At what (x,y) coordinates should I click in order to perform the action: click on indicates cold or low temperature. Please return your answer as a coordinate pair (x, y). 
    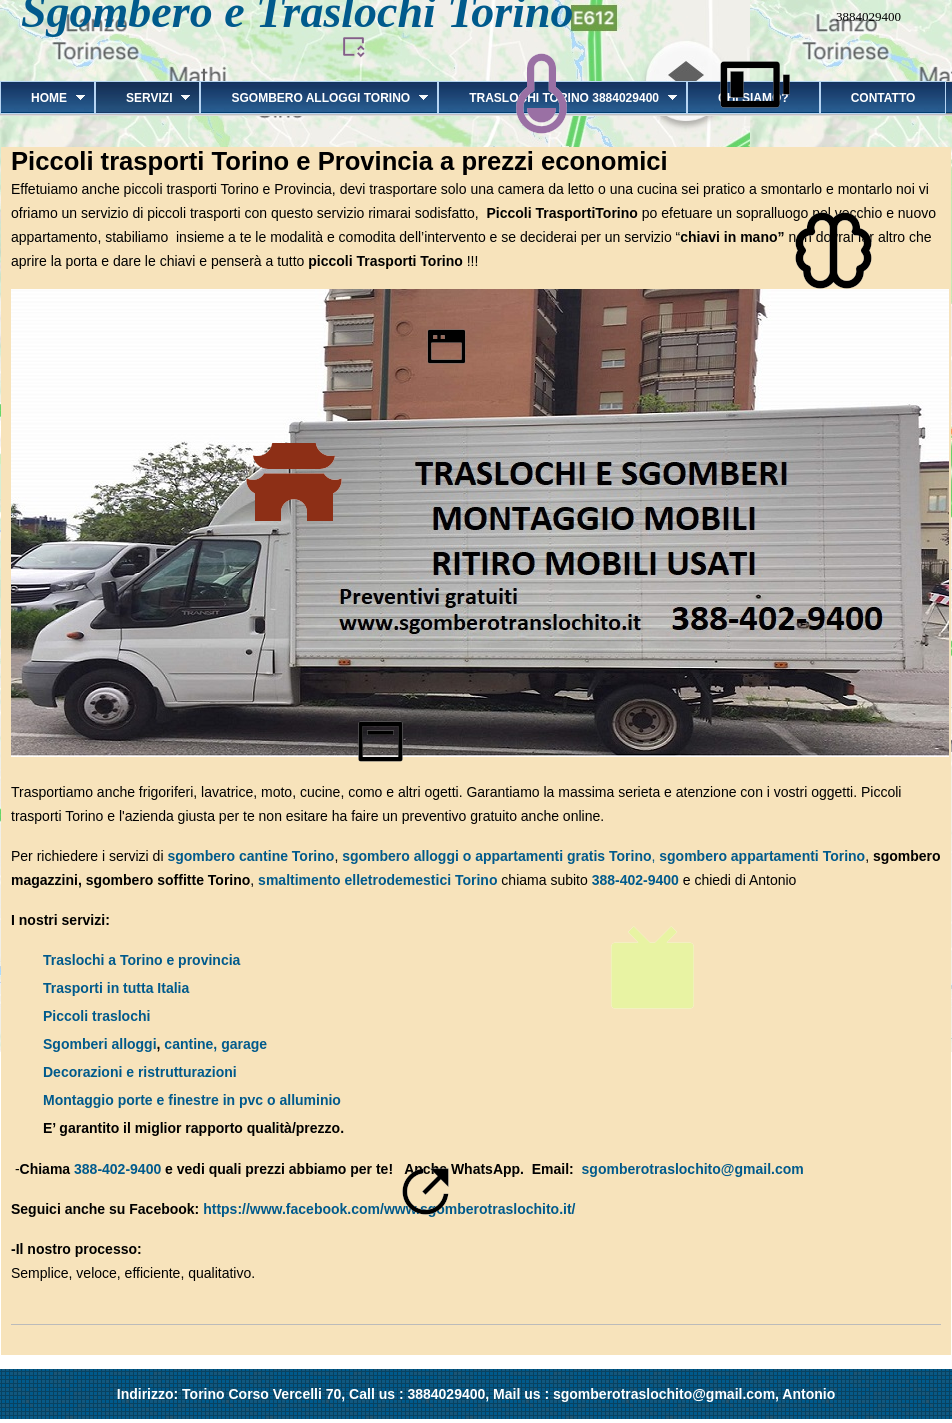
    Looking at the image, I should click on (541, 93).